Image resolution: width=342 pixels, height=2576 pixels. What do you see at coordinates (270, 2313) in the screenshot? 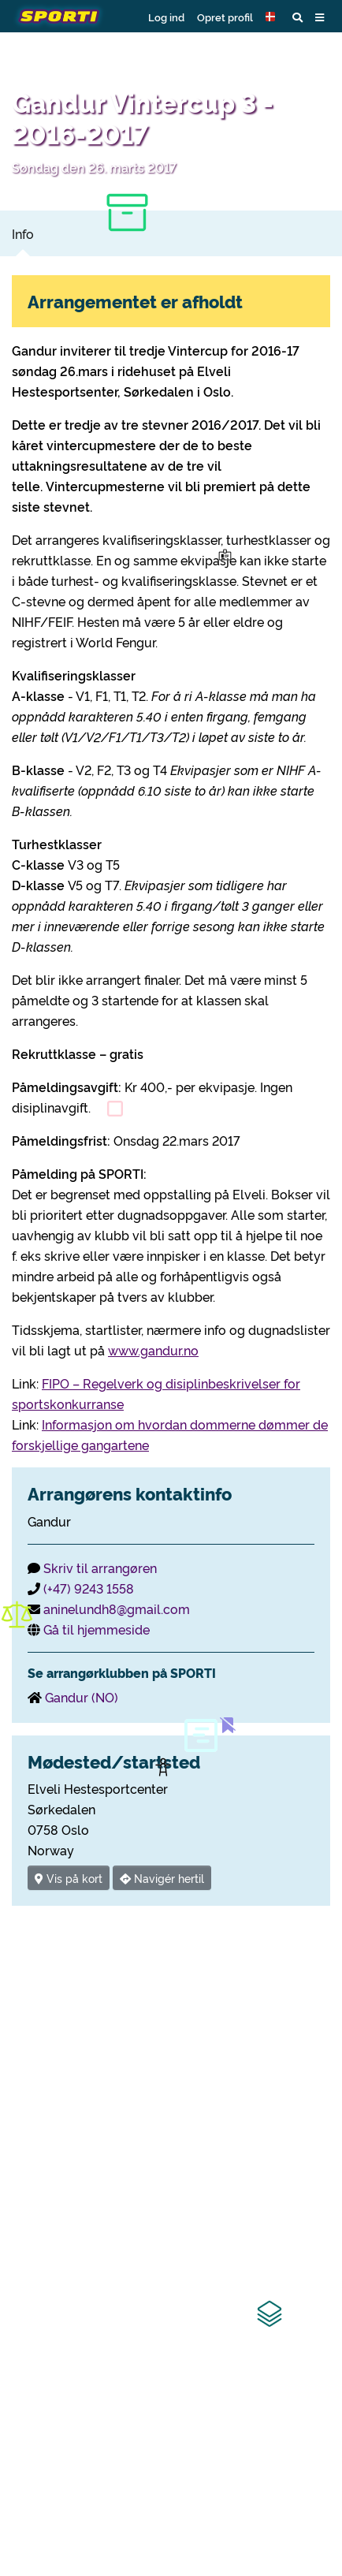
I see `view stacked layers or items` at bounding box center [270, 2313].